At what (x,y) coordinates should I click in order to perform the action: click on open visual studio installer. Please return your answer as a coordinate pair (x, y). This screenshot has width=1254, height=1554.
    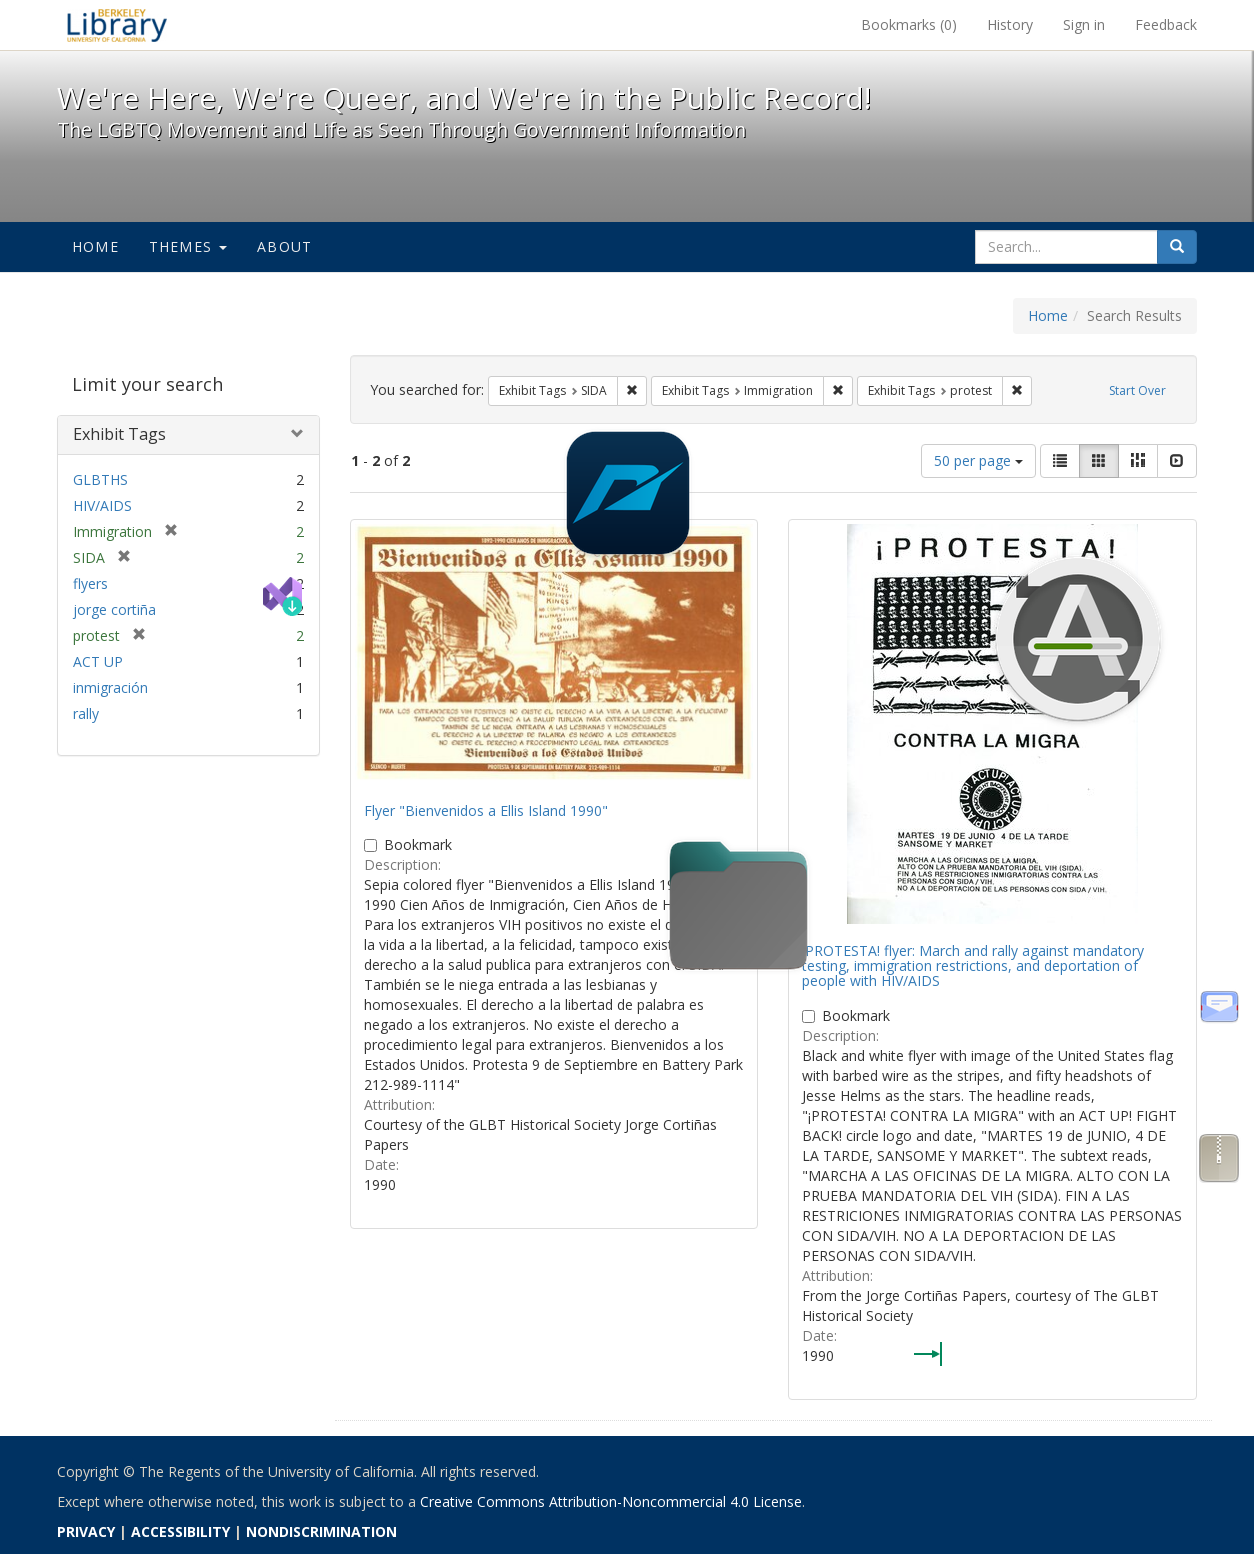
    Looking at the image, I should click on (282, 596).